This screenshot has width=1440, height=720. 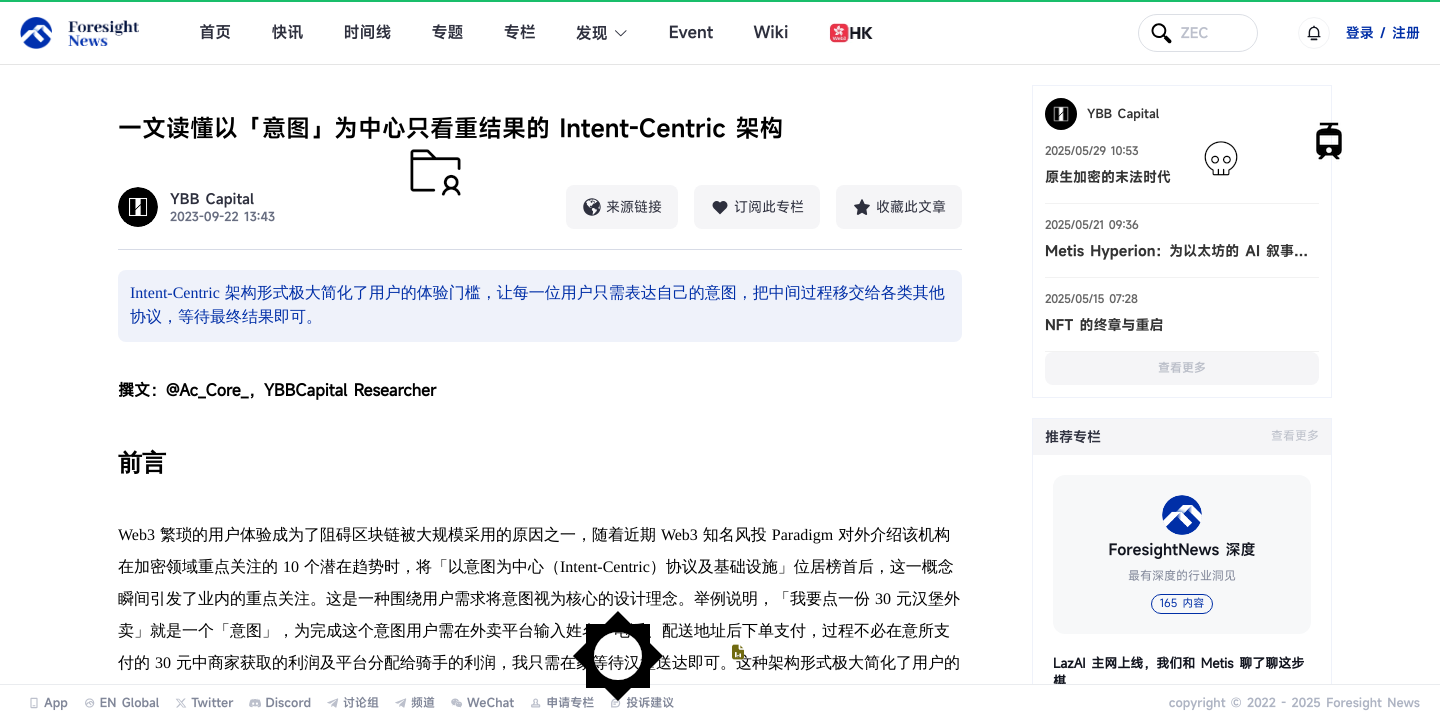 What do you see at coordinates (738, 652) in the screenshot?
I see `view file analytics or statistics` at bounding box center [738, 652].